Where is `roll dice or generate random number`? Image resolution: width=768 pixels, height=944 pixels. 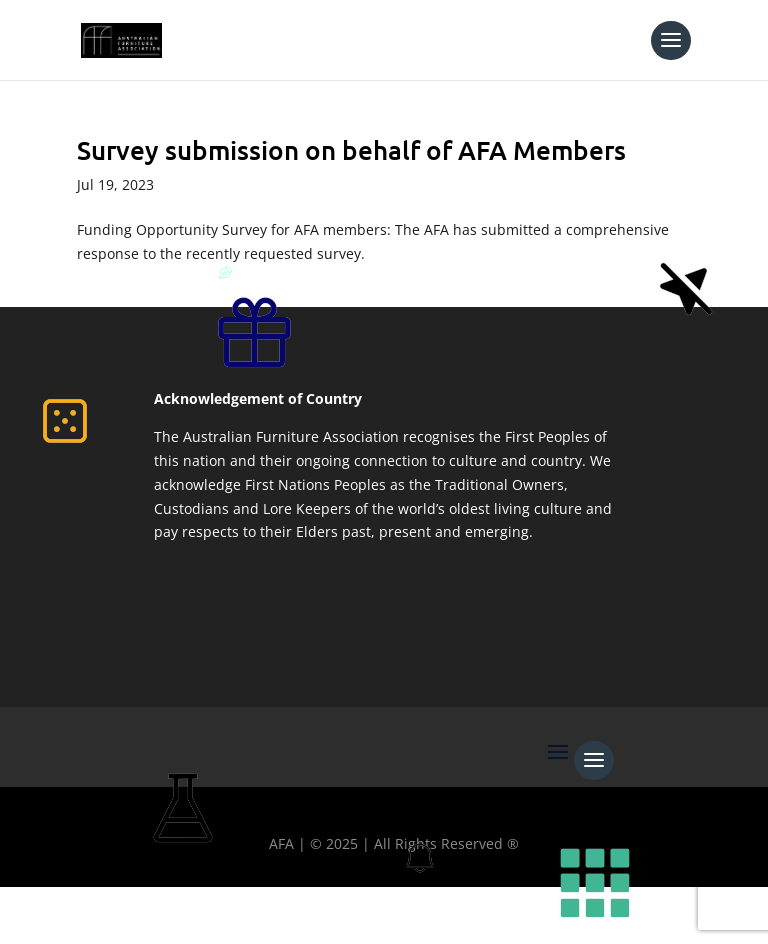 roll dice or generate random number is located at coordinates (65, 421).